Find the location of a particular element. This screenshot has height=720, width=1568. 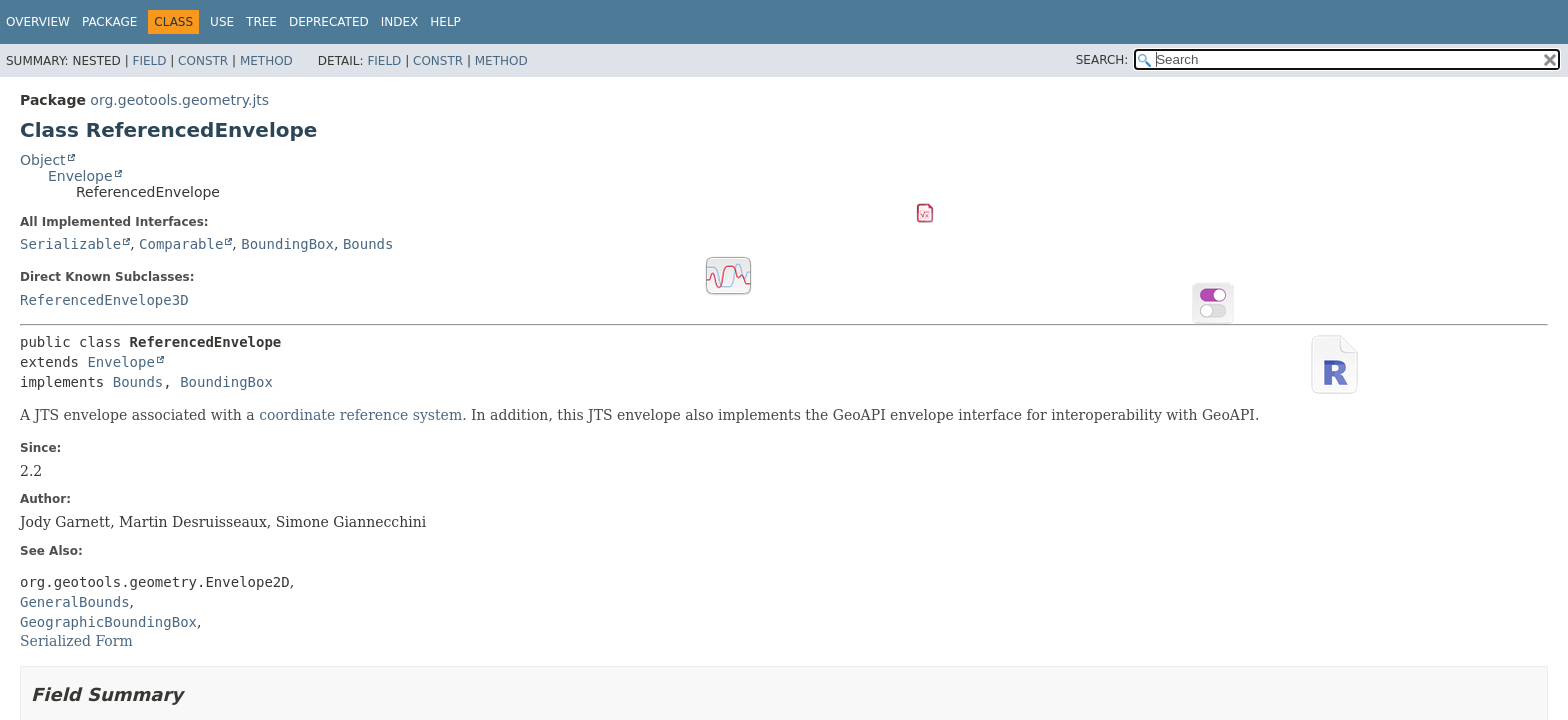

an R programming language source file is located at coordinates (1334, 364).